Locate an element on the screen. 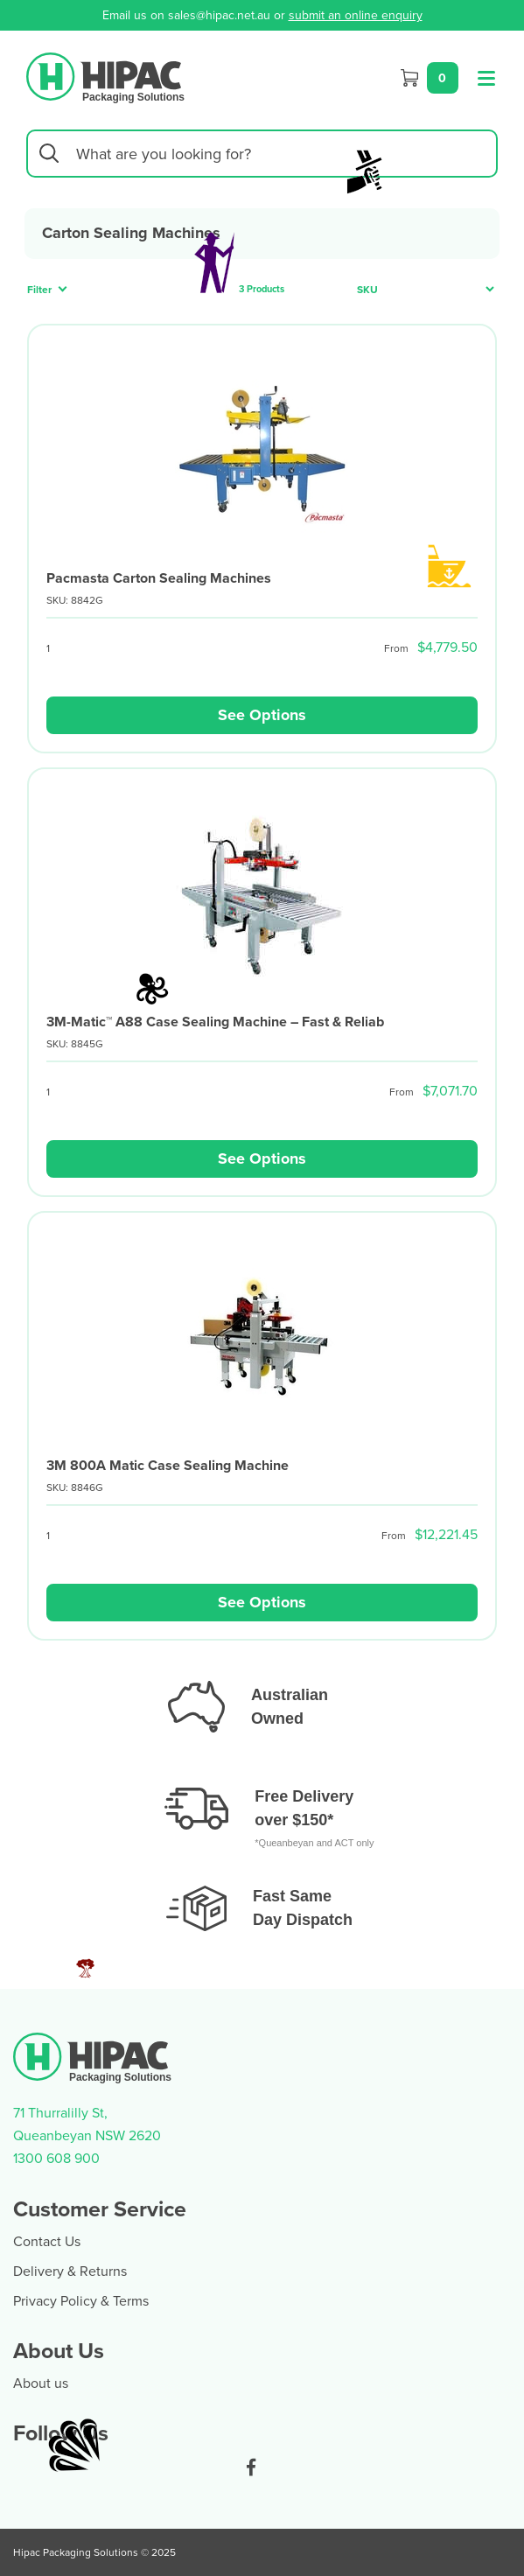  access naval or maritime game features is located at coordinates (449, 565).